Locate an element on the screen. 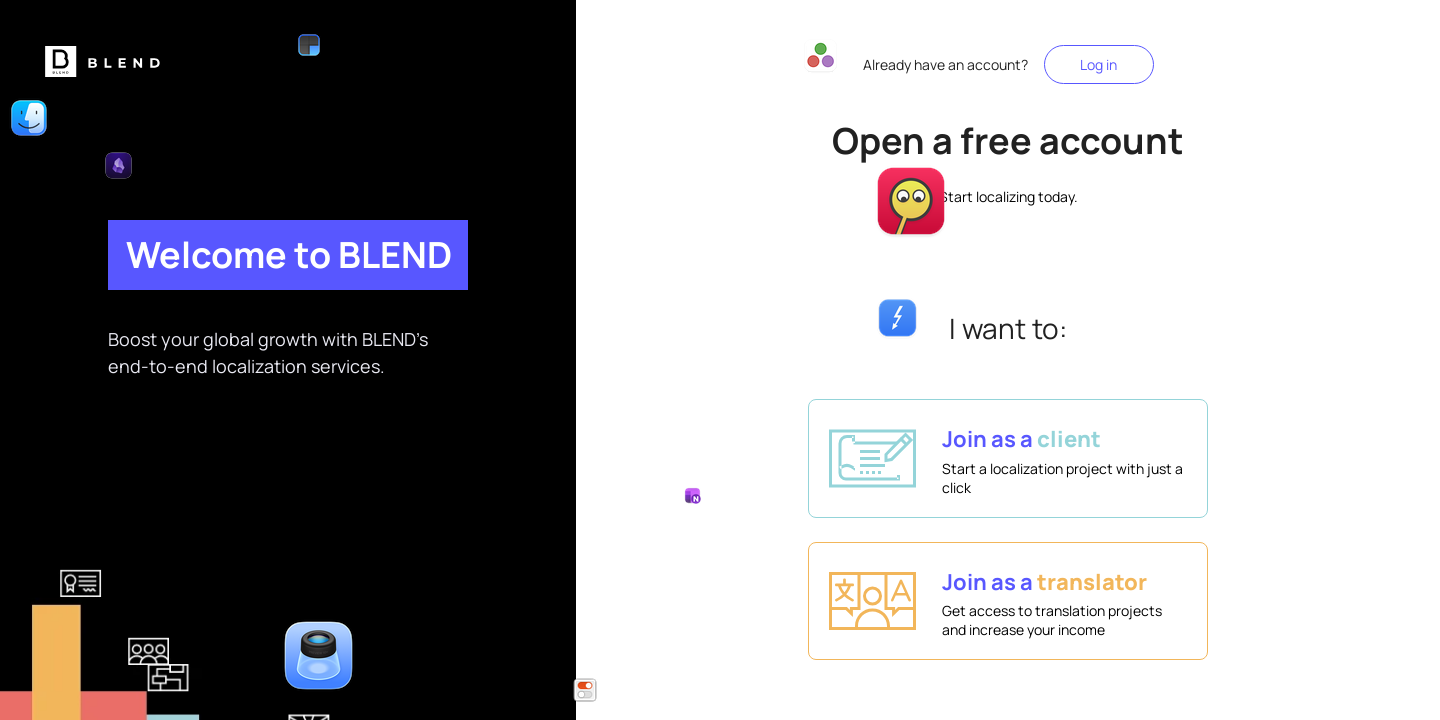  open the julia programming language app is located at coordinates (820, 55).